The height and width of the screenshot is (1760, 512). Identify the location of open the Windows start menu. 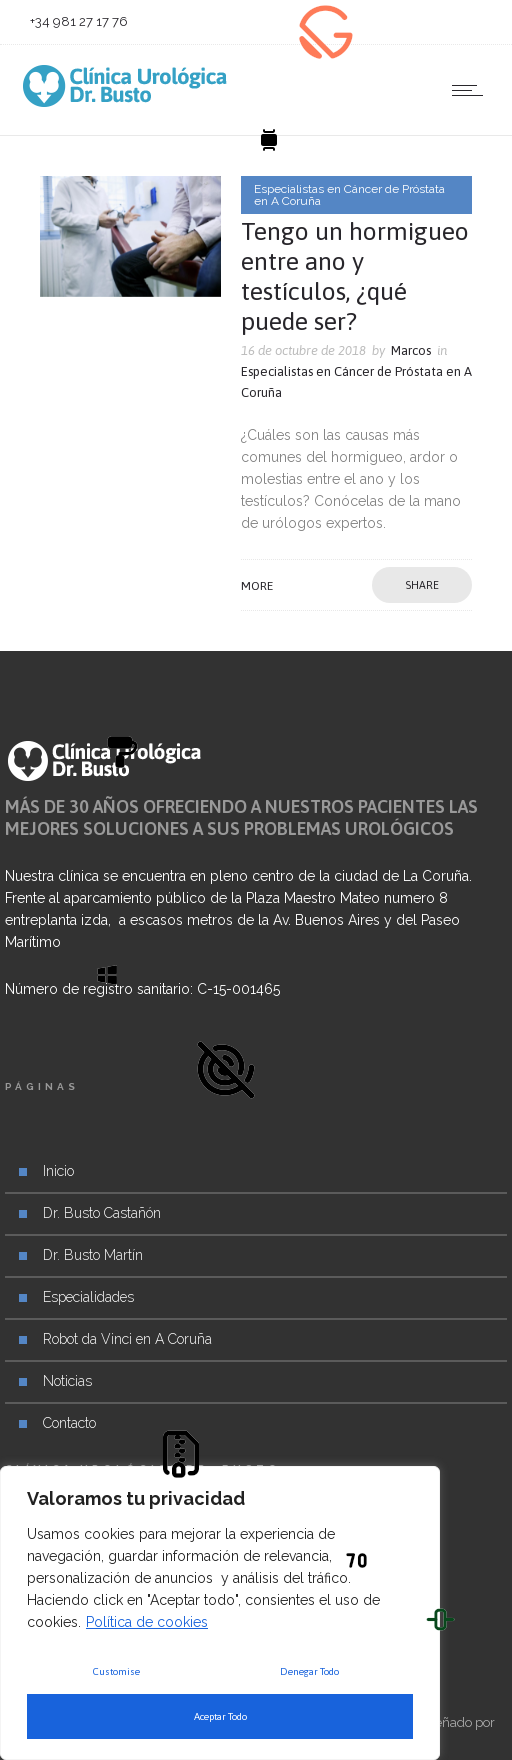
(108, 975).